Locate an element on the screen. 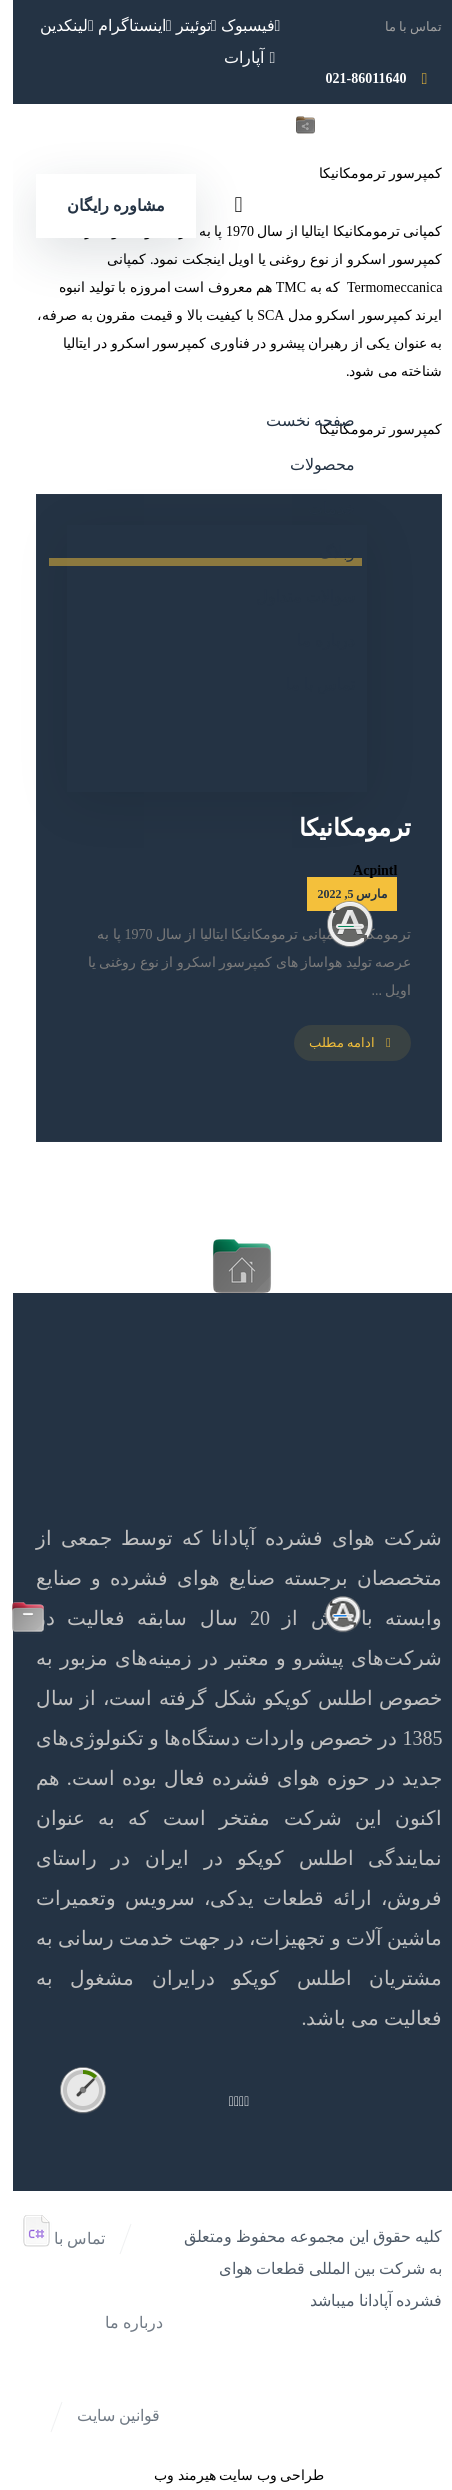  access your home folder is located at coordinates (242, 1266).